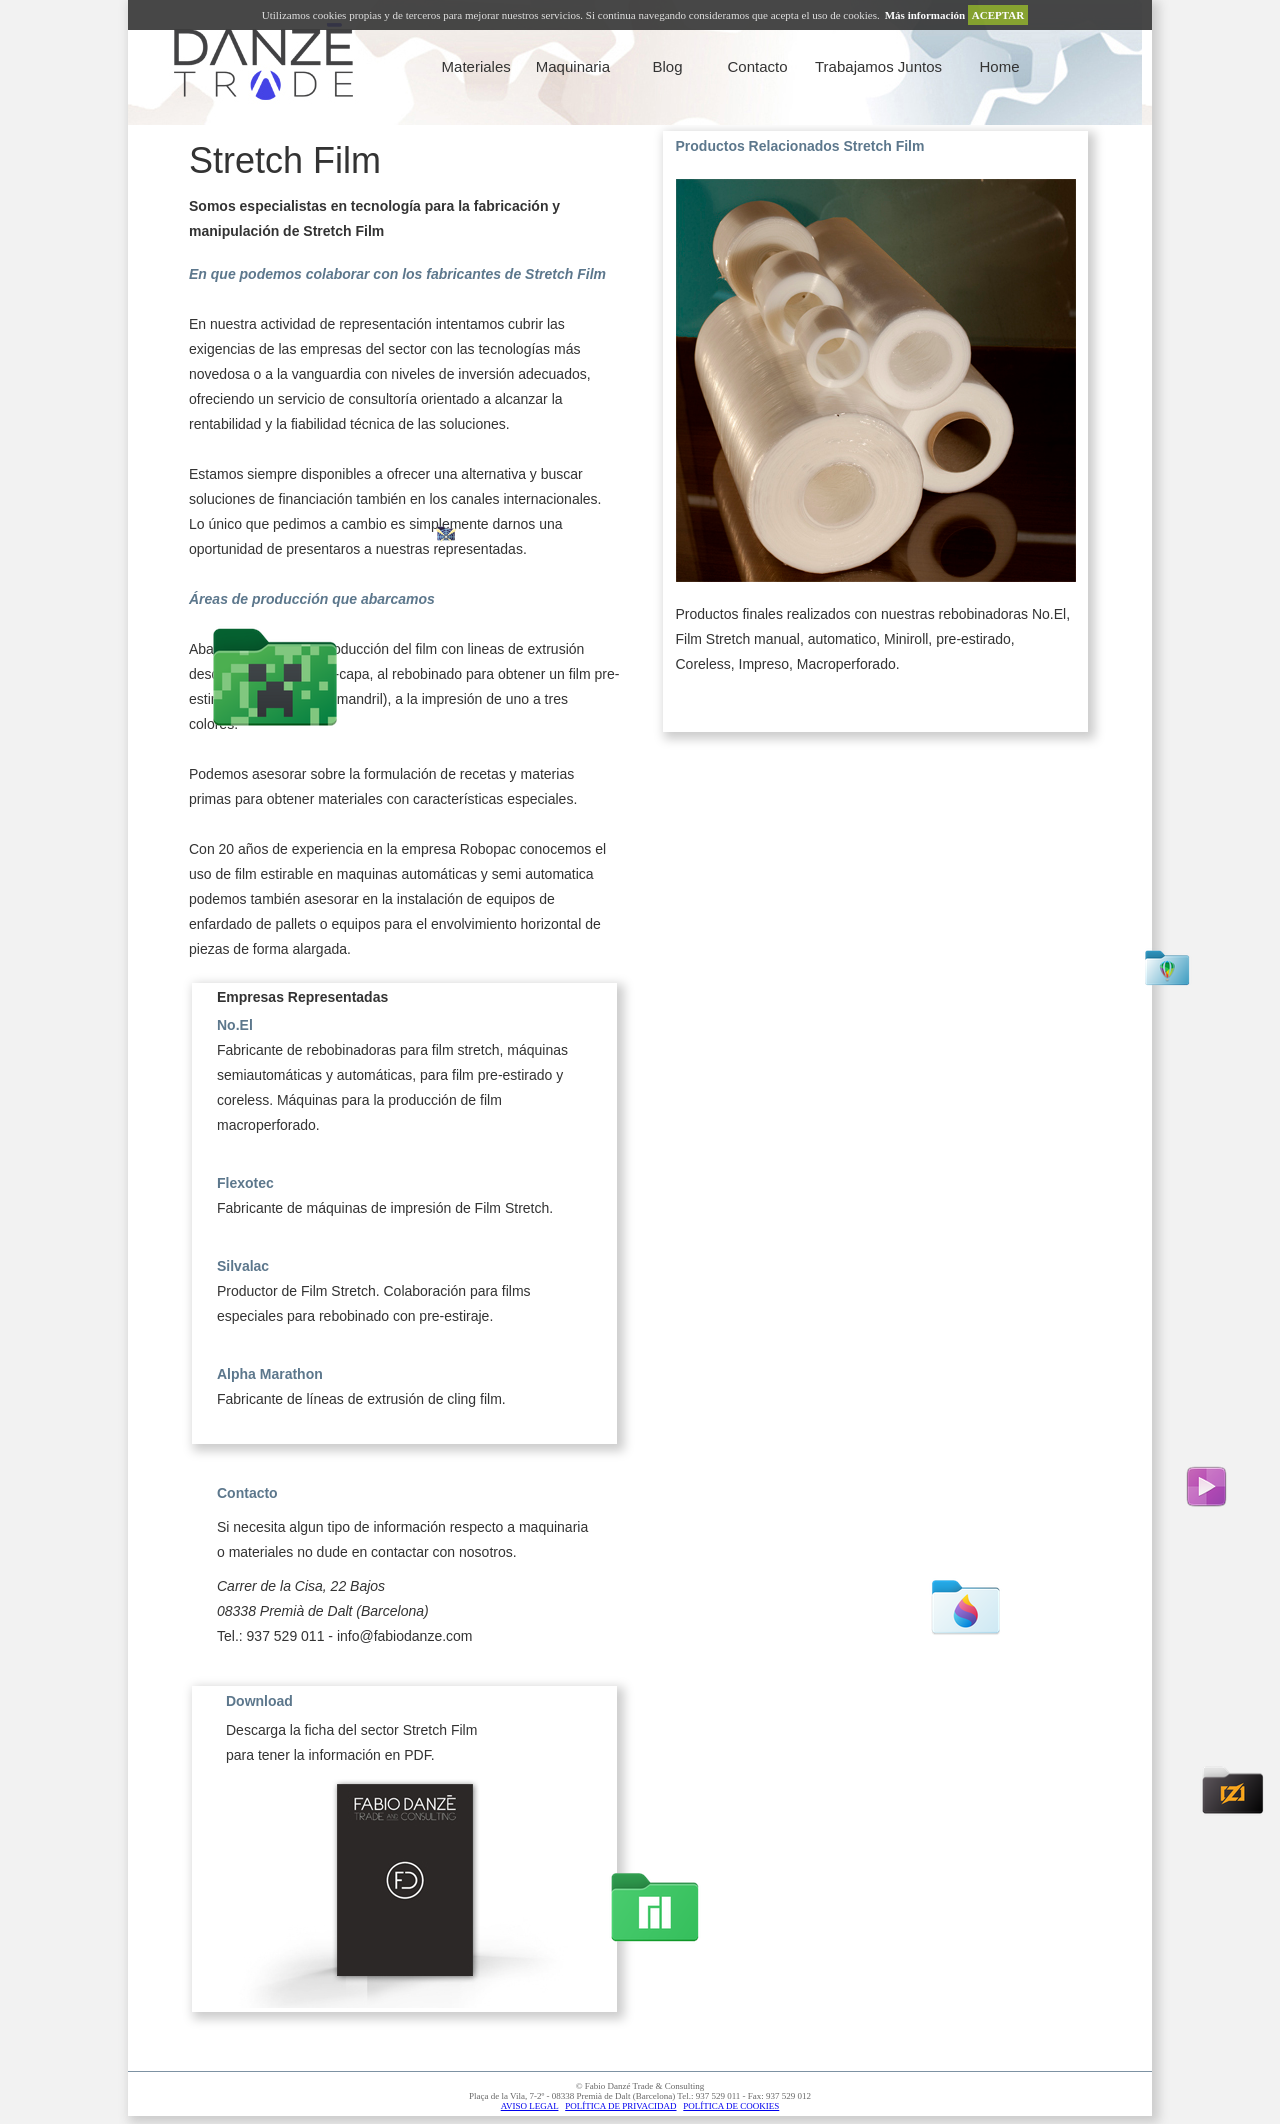  Describe the element at coordinates (1167, 969) in the screenshot. I see `open folder containing CorelDRAW files` at that location.